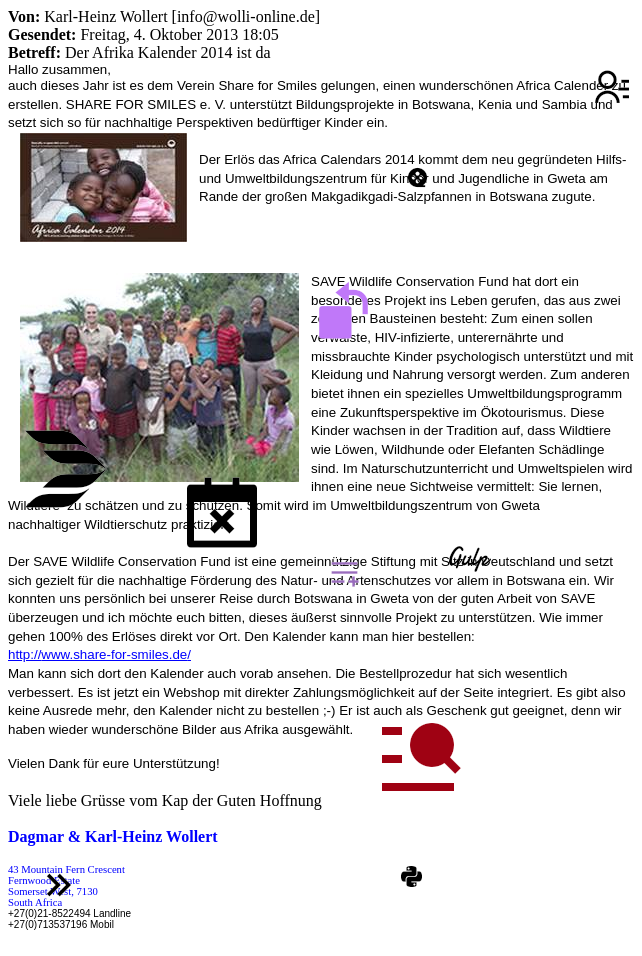  I want to click on rotate object counterclockwise, so click(343, 311).